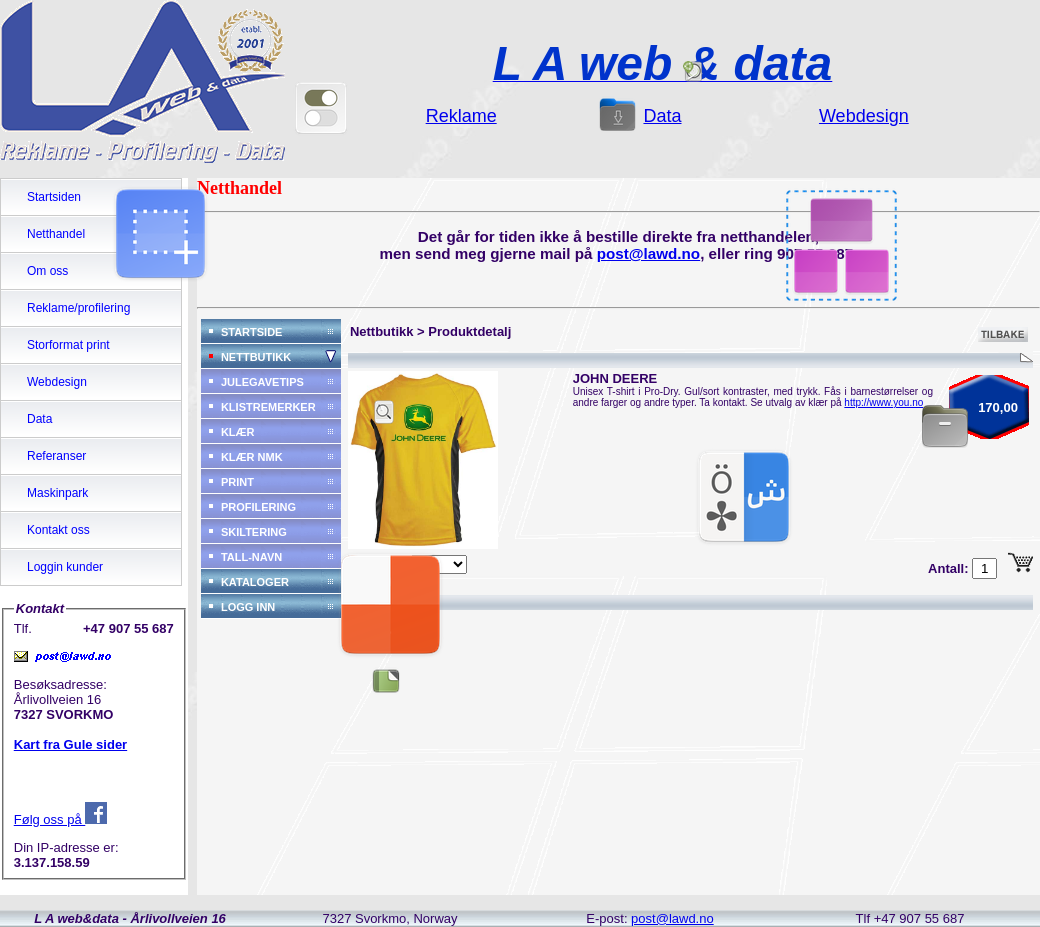 This screenshot has width=1040, height=927. Describe the element at coordinates (321, 108) in the screenshot. I see `open system tweaks or customization settings` at that location.